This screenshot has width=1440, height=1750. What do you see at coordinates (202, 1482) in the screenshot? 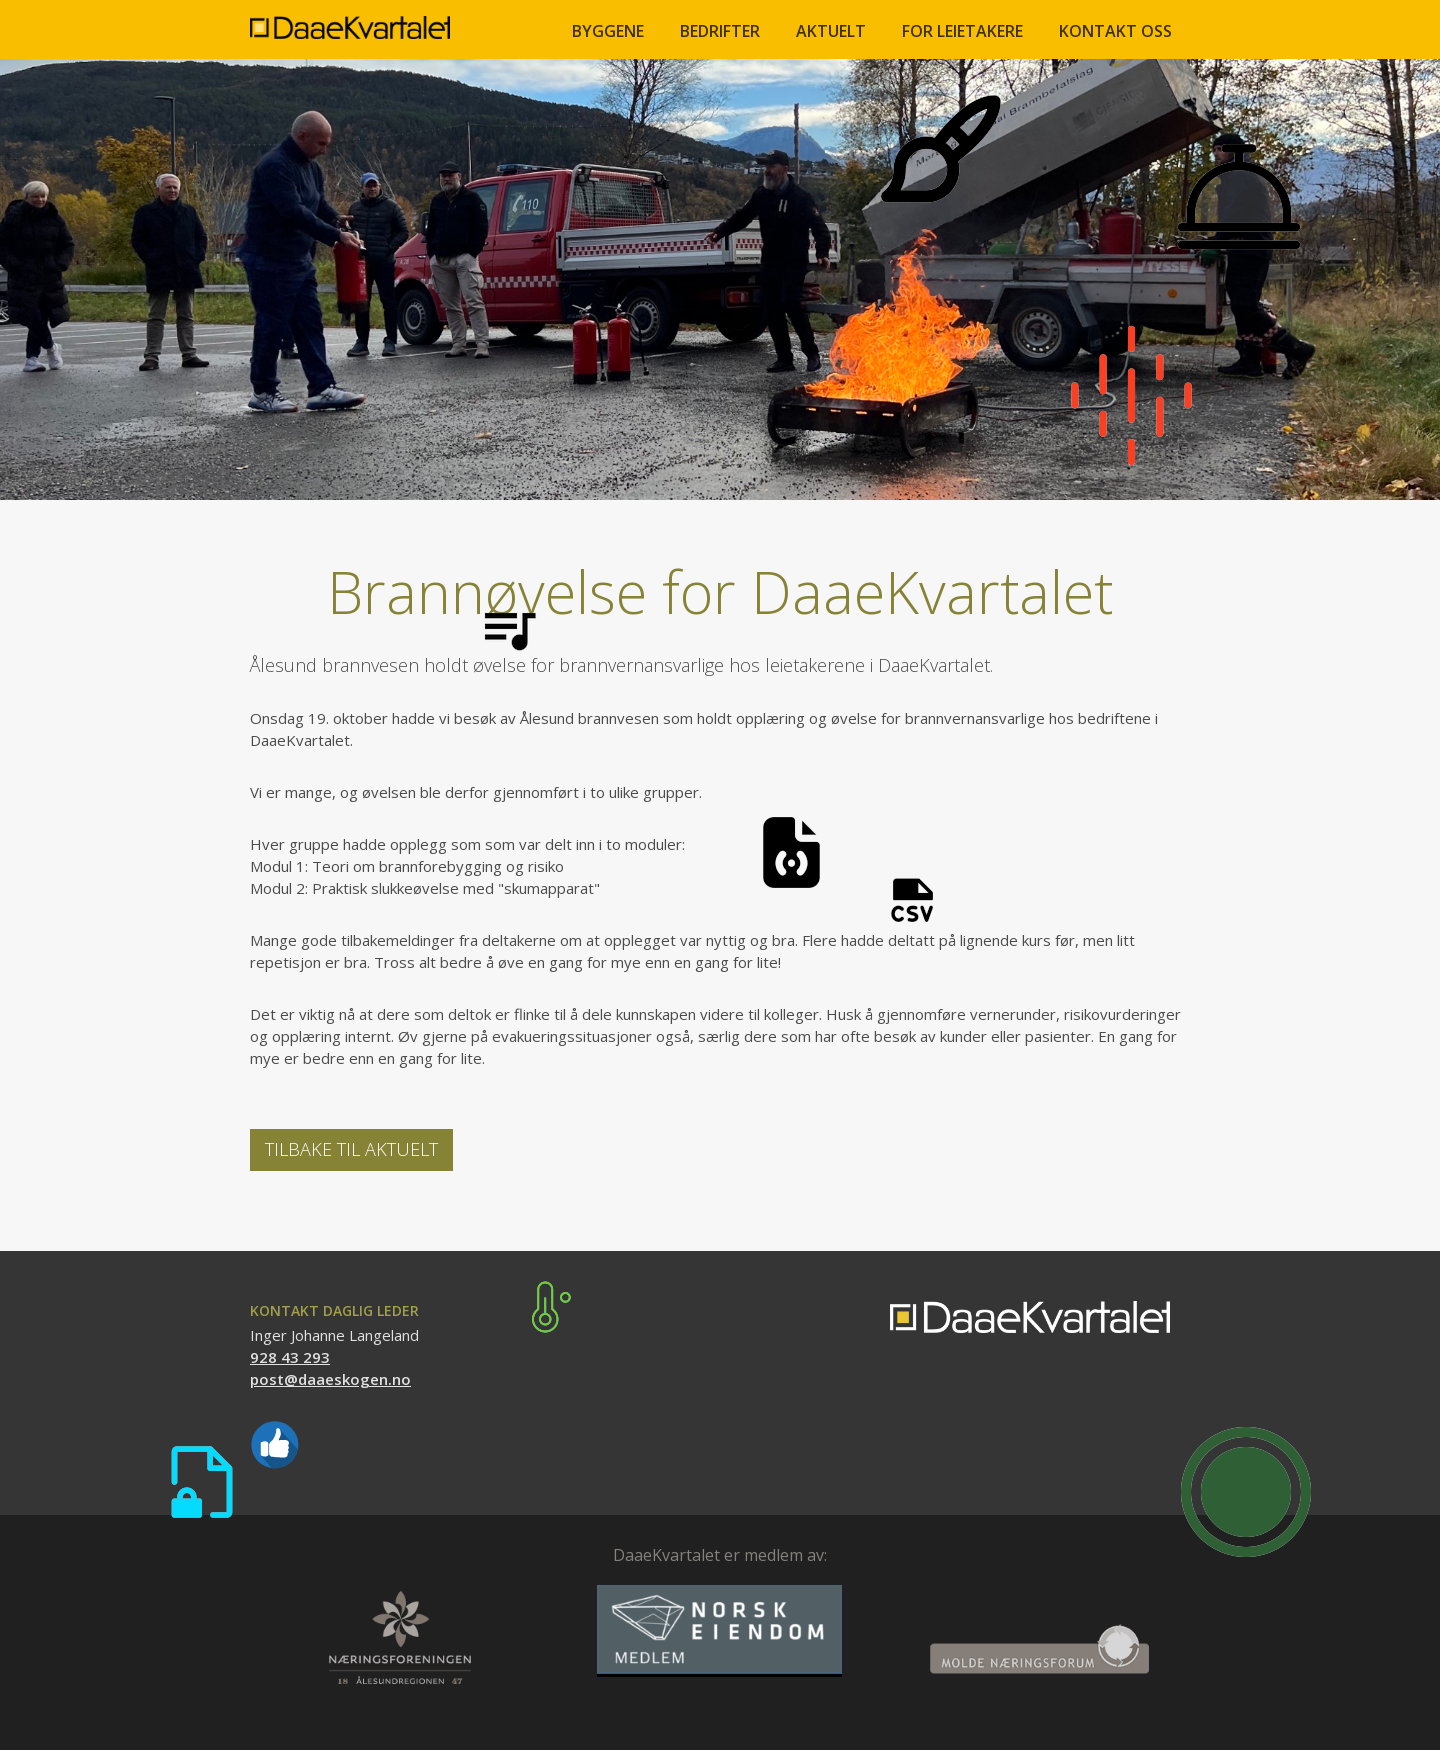
I see `access a password-protected file` at bounding box center [202, 1482].